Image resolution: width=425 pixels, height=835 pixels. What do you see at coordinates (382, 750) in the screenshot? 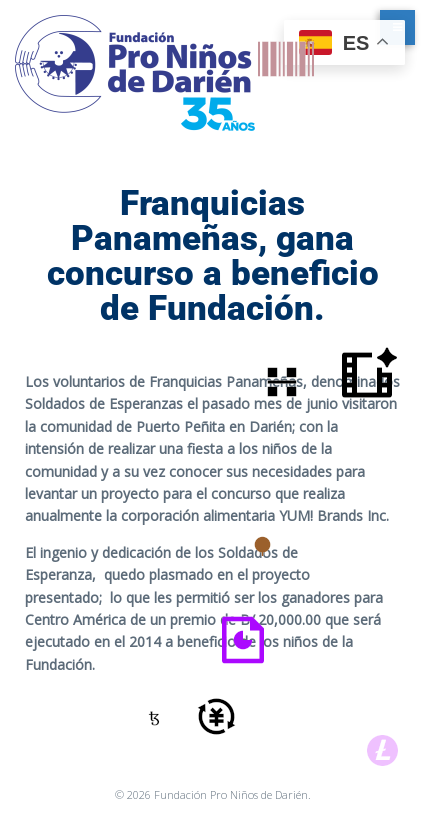
I see `litecoin cryptocurrency logo` at bounding box center [382, 750].